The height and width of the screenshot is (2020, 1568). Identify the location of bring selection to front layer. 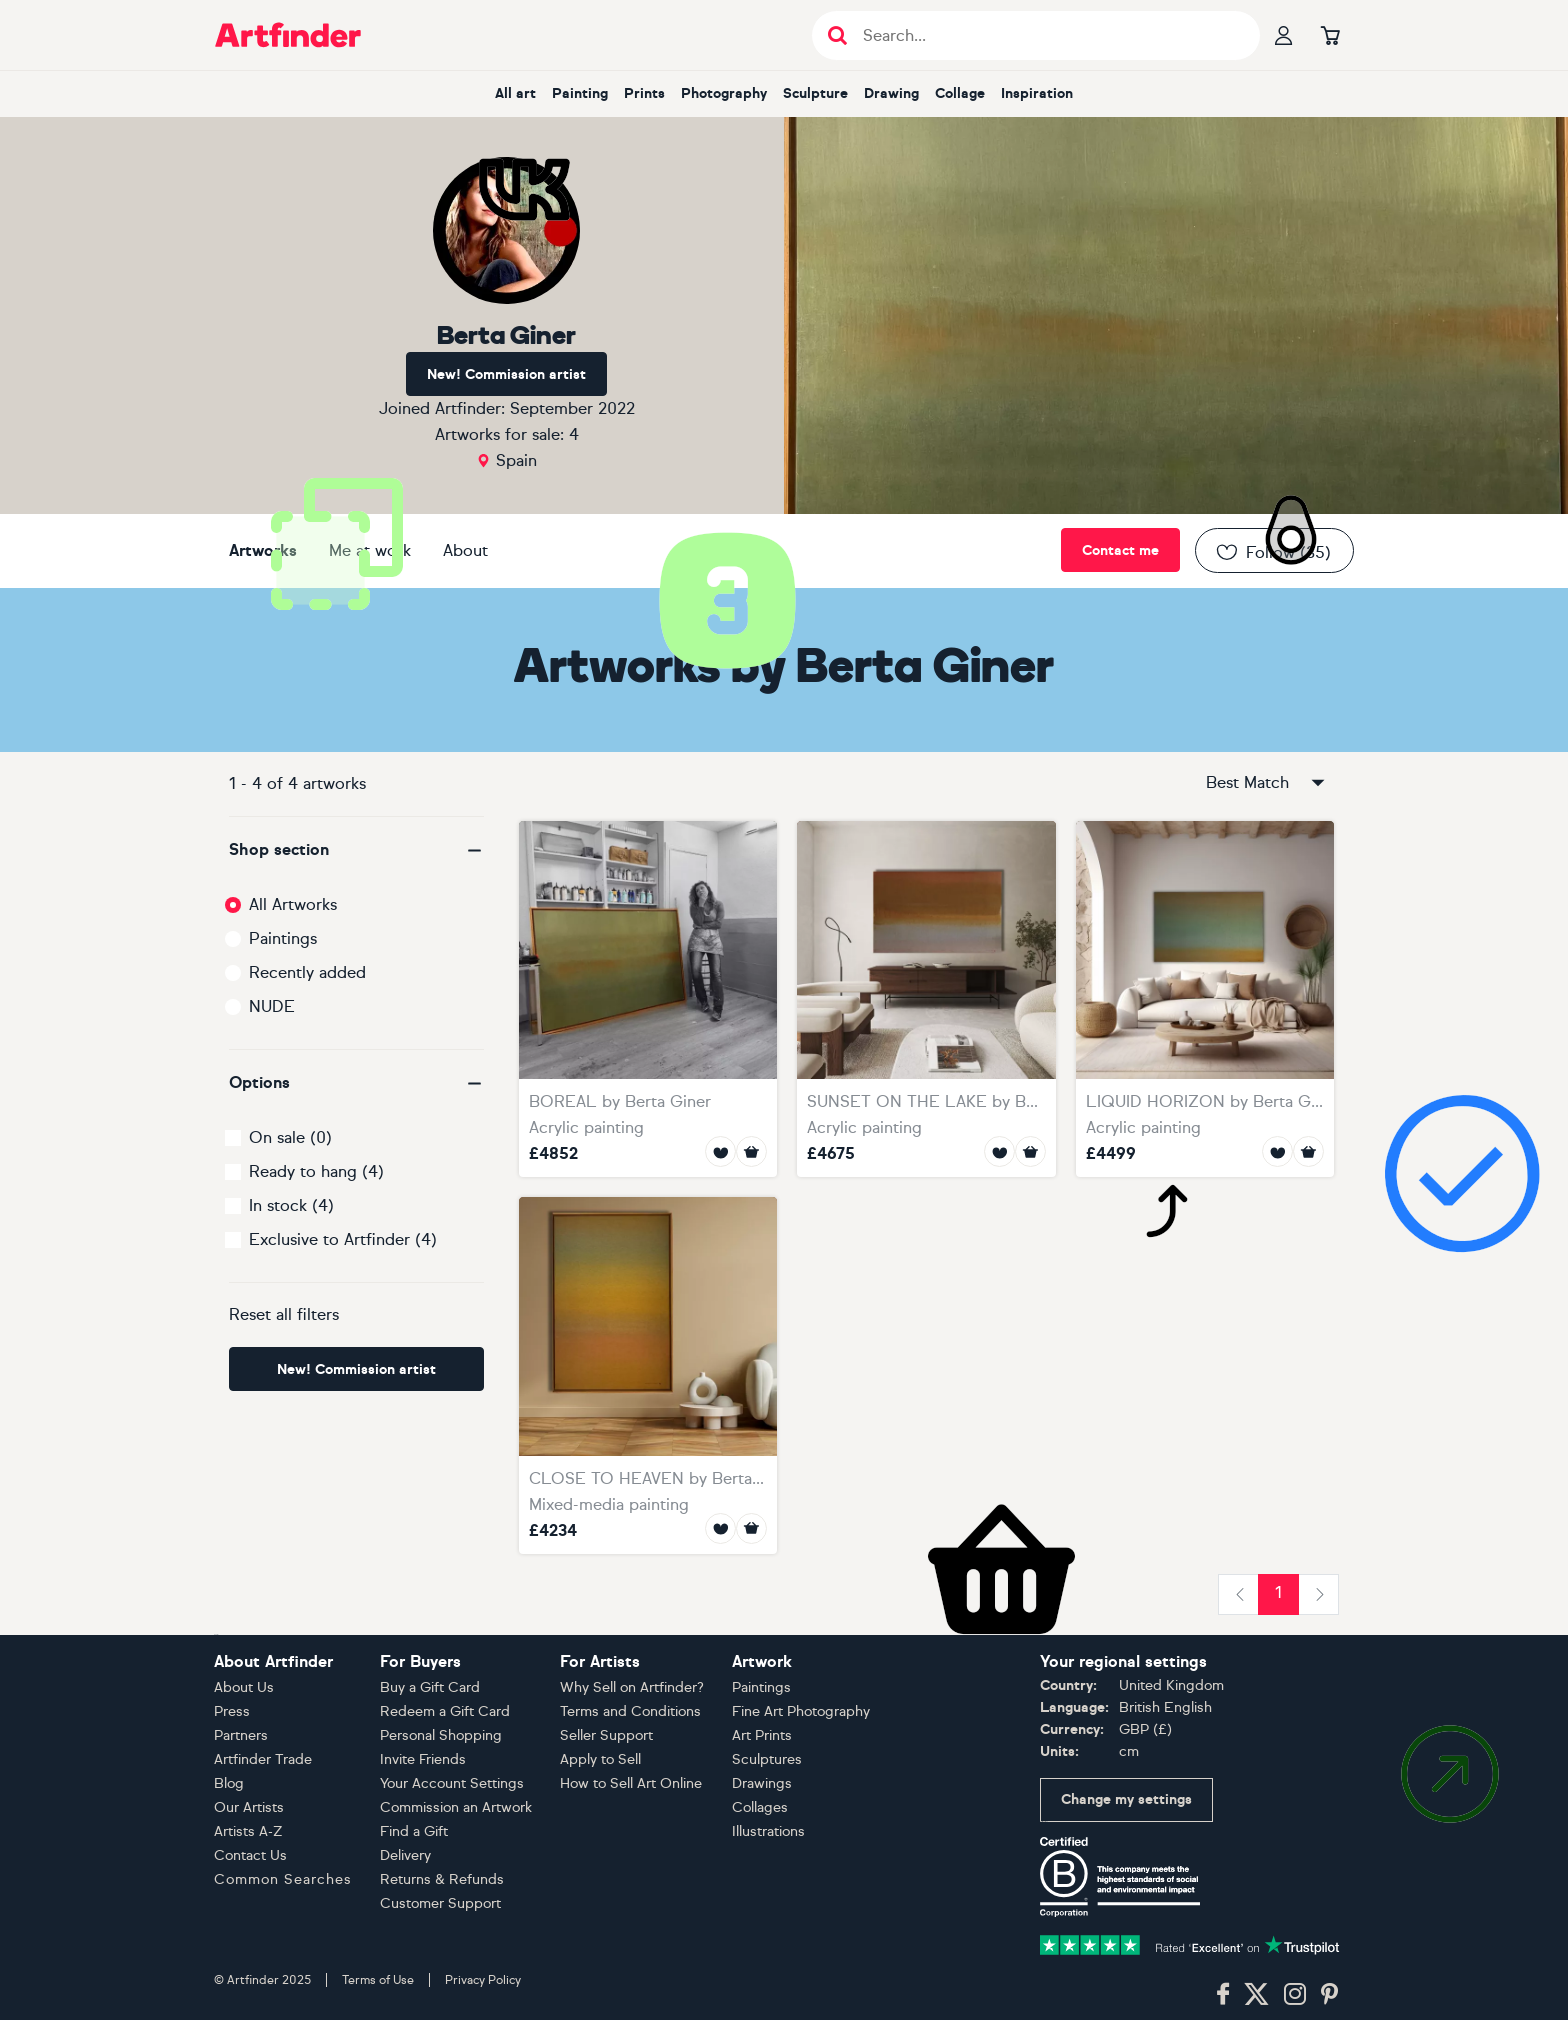
(337, 544).